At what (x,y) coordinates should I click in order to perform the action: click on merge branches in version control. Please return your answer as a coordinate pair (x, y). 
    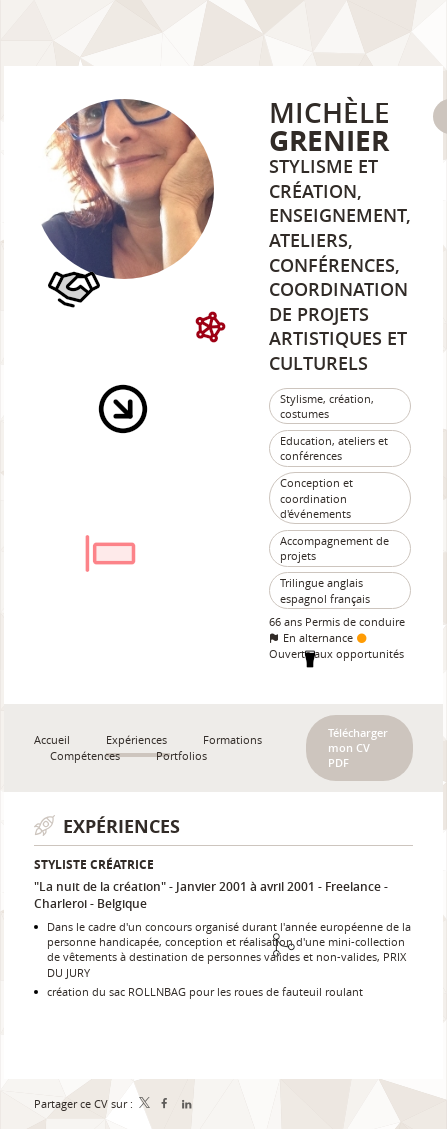
    Looking at the image, I should click on (282, 945).